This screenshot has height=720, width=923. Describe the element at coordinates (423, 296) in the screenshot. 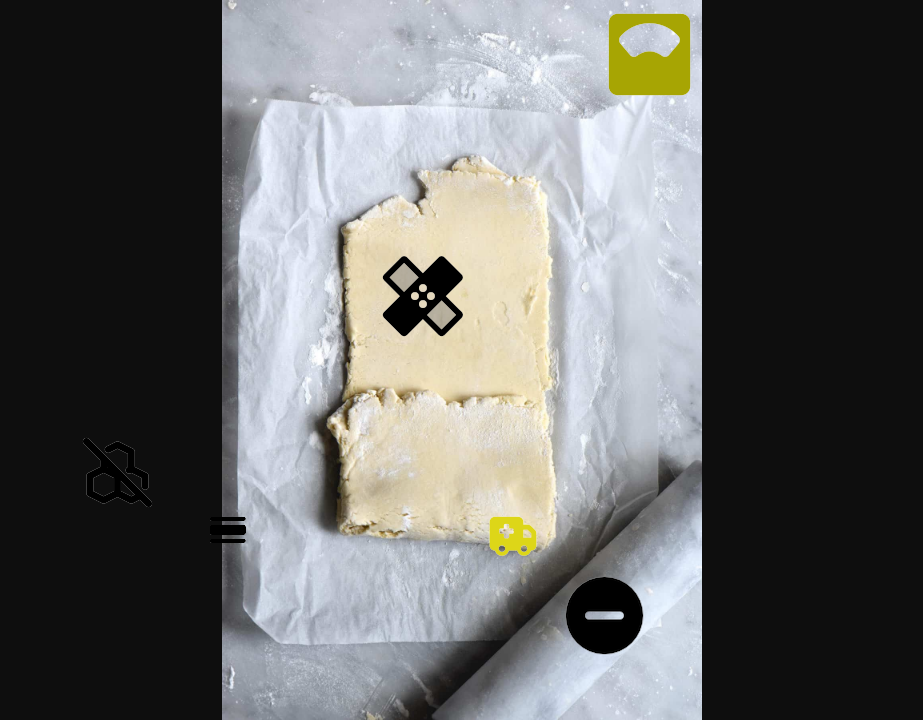

I see `apply healing or repair tool to image` at that location.